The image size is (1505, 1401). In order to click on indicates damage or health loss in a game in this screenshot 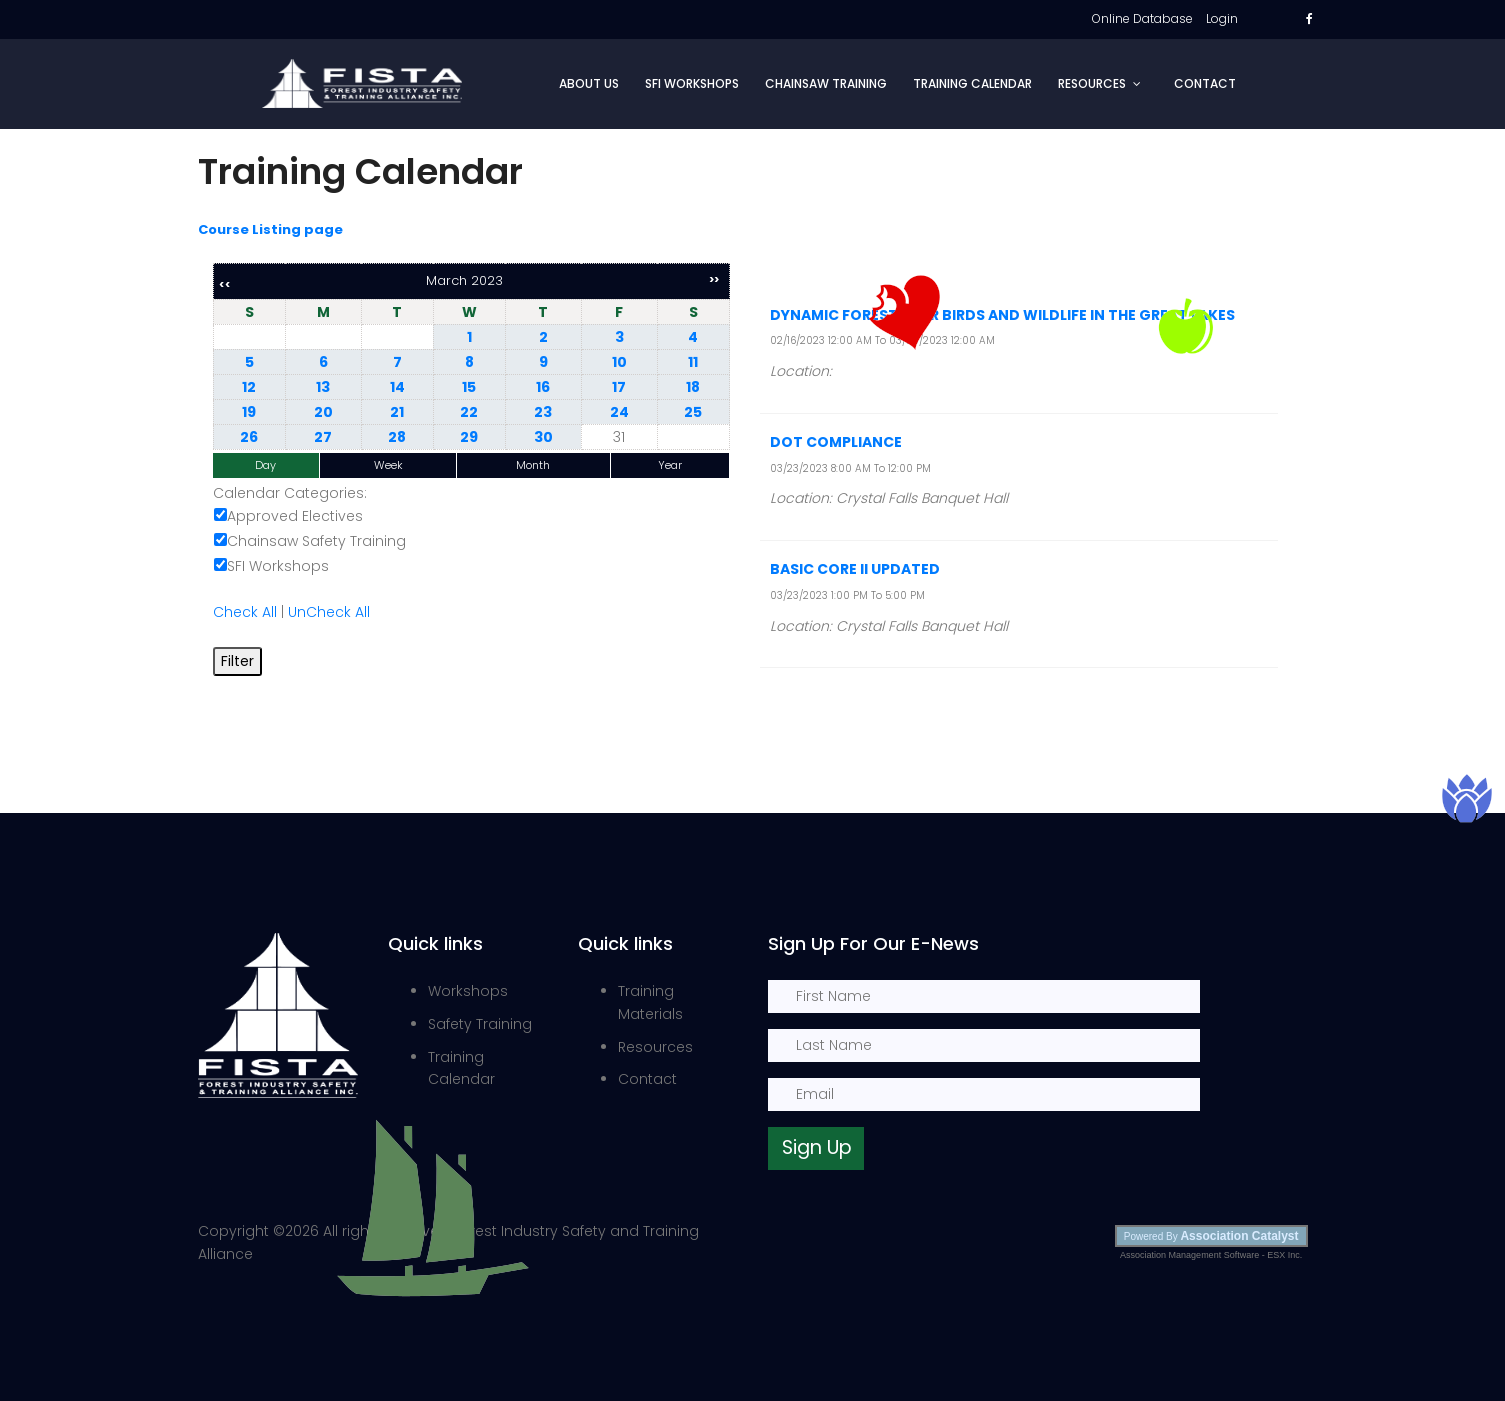, I will do `click(902, 312)`.